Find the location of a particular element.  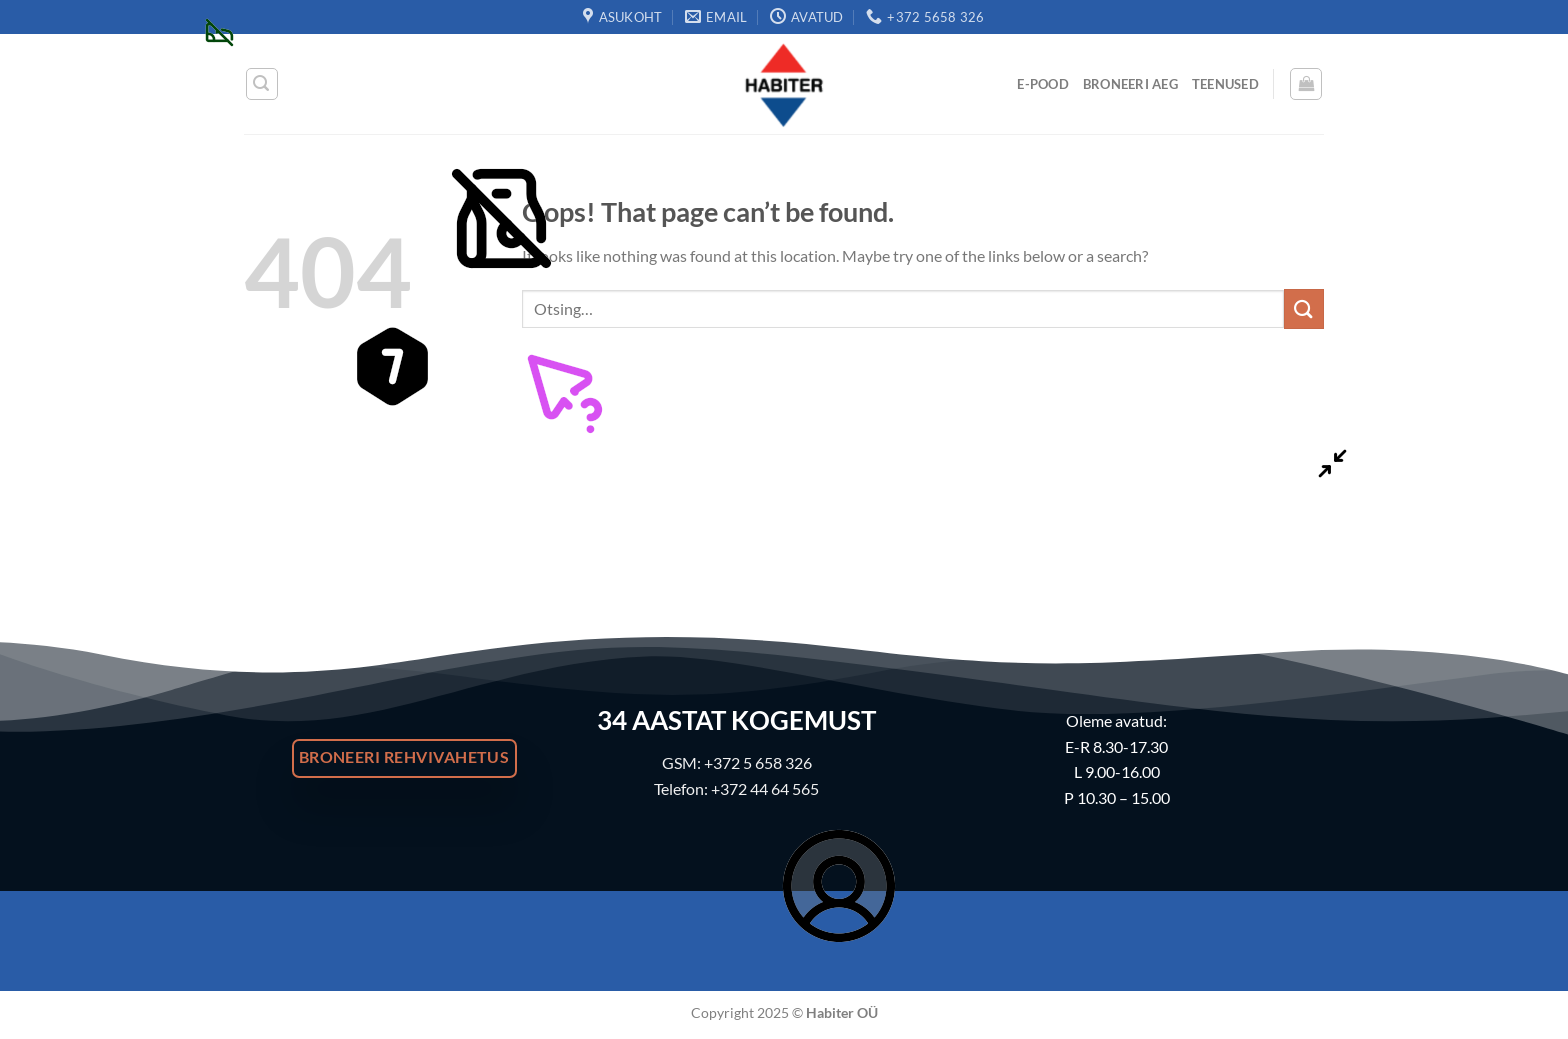

indicates step 7 in a multi-step process is located at coordinates (392, 366).